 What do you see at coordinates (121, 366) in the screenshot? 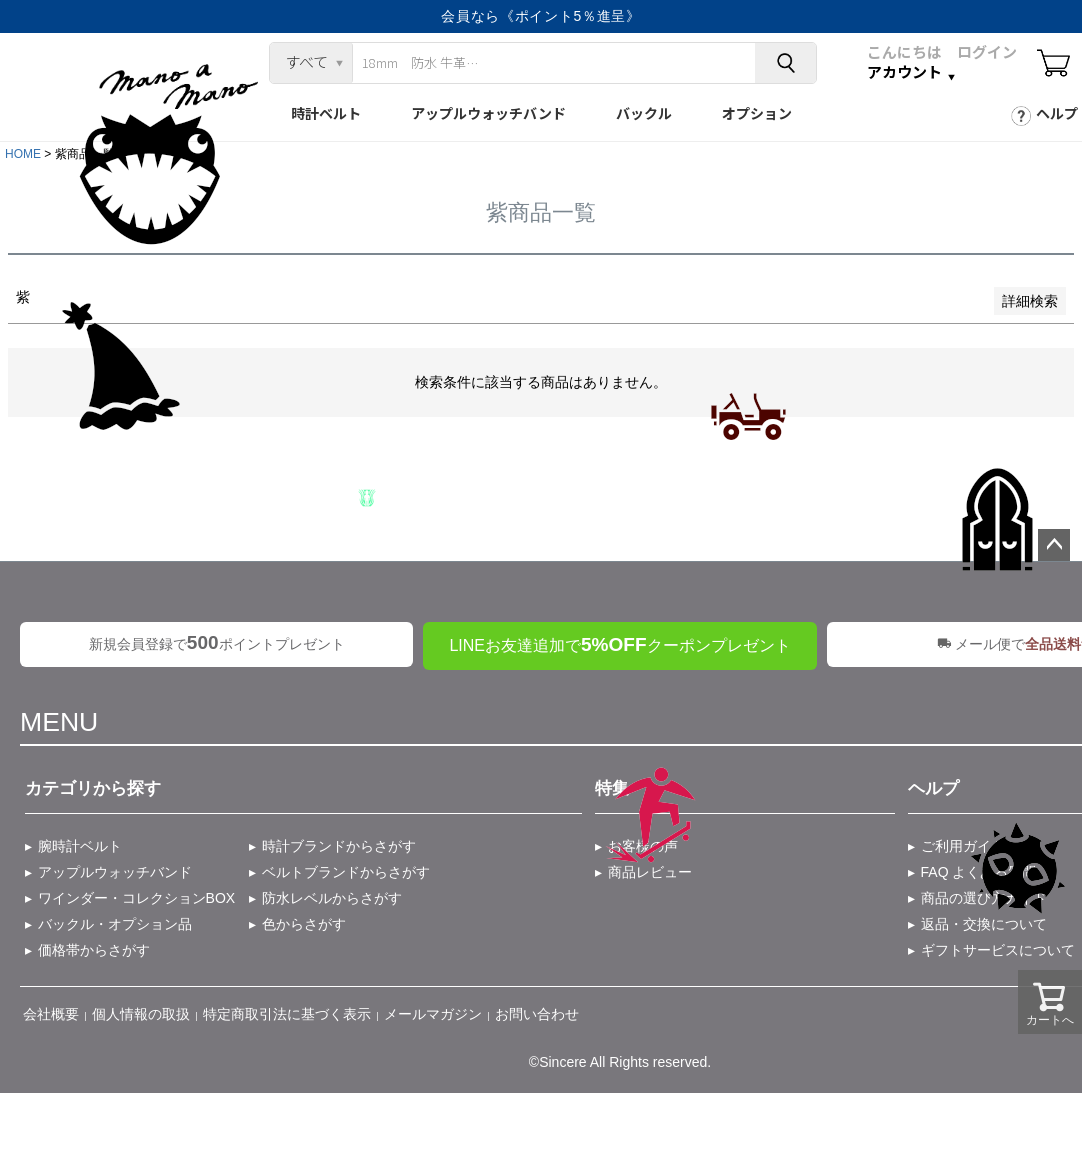
I see `holiday or christmas-themed content` at bounding box center [121, 366].